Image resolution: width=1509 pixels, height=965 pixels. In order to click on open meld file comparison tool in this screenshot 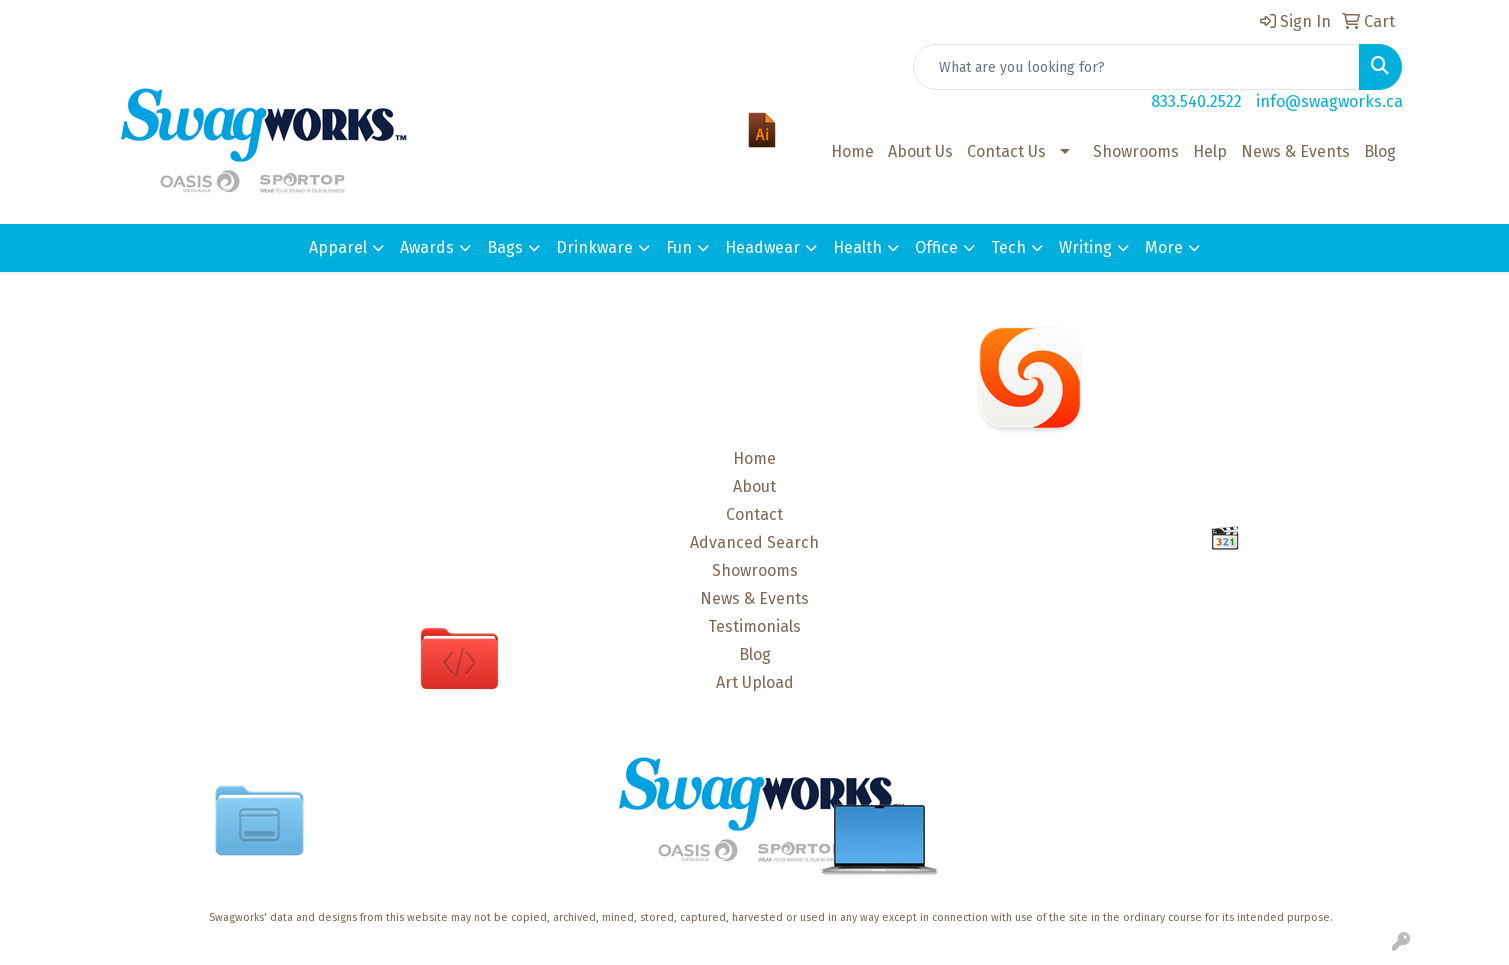, I will do `click(1030, 378)`.